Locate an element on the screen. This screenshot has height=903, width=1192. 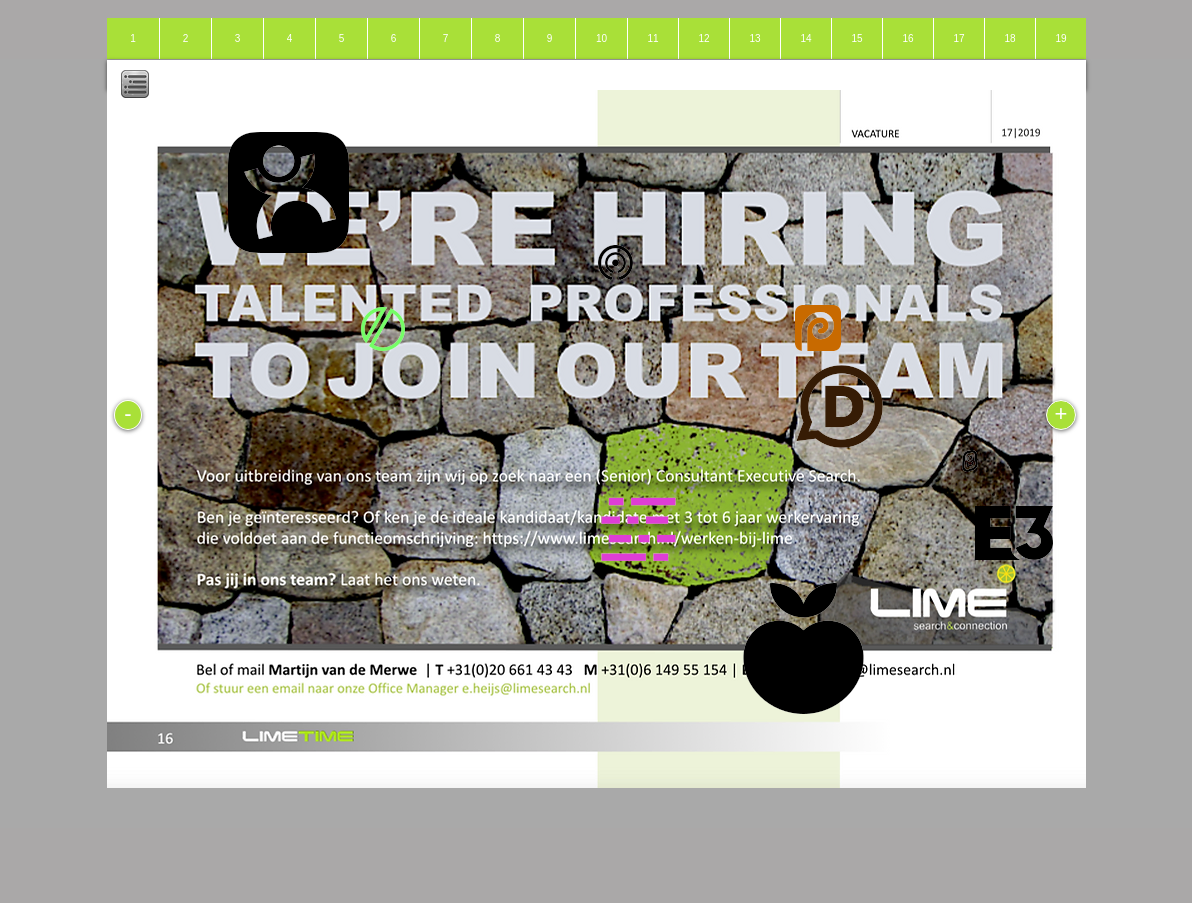
open scratch programming environment is located at coordinates (970, 461).